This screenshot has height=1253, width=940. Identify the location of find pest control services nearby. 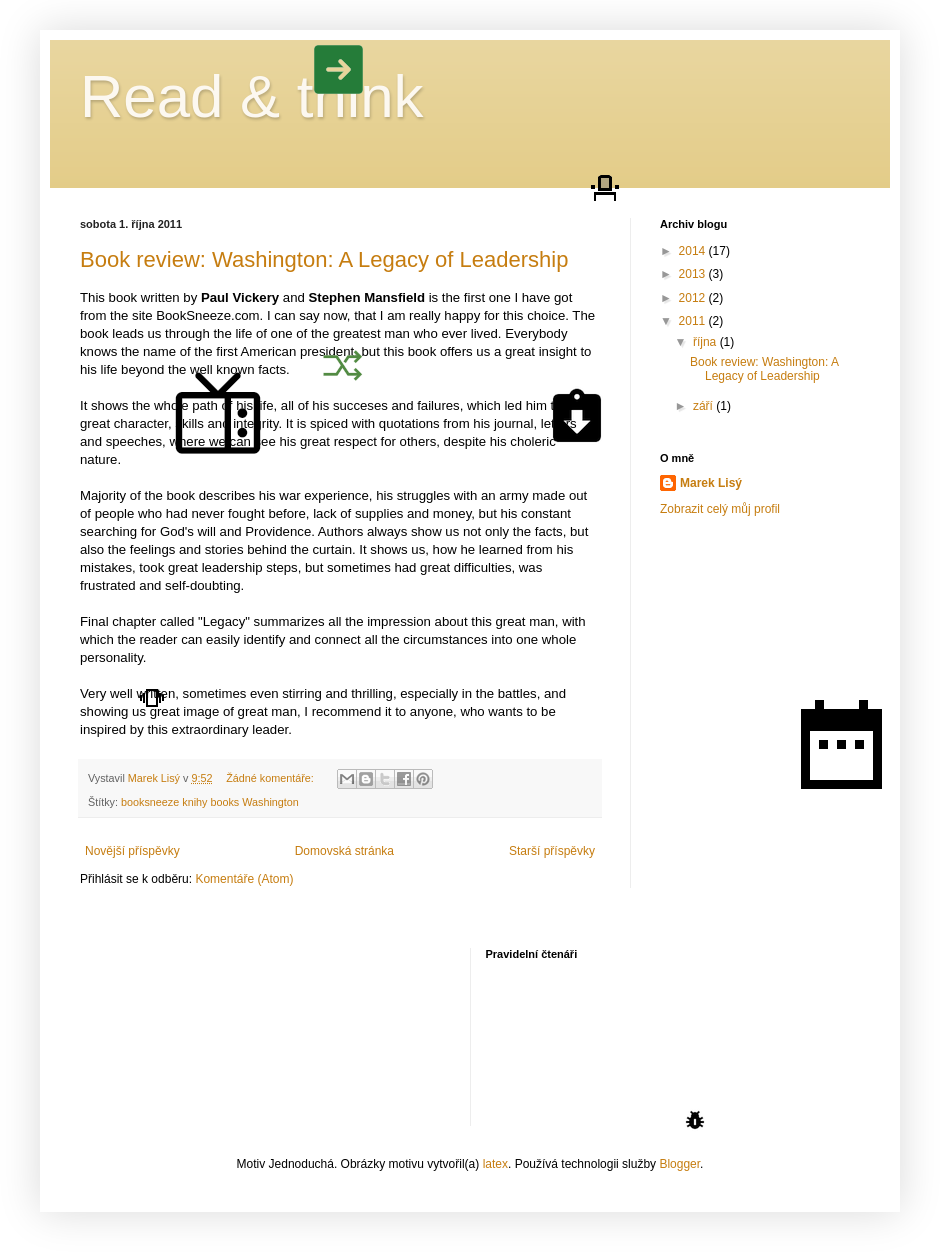
(695, 1120).